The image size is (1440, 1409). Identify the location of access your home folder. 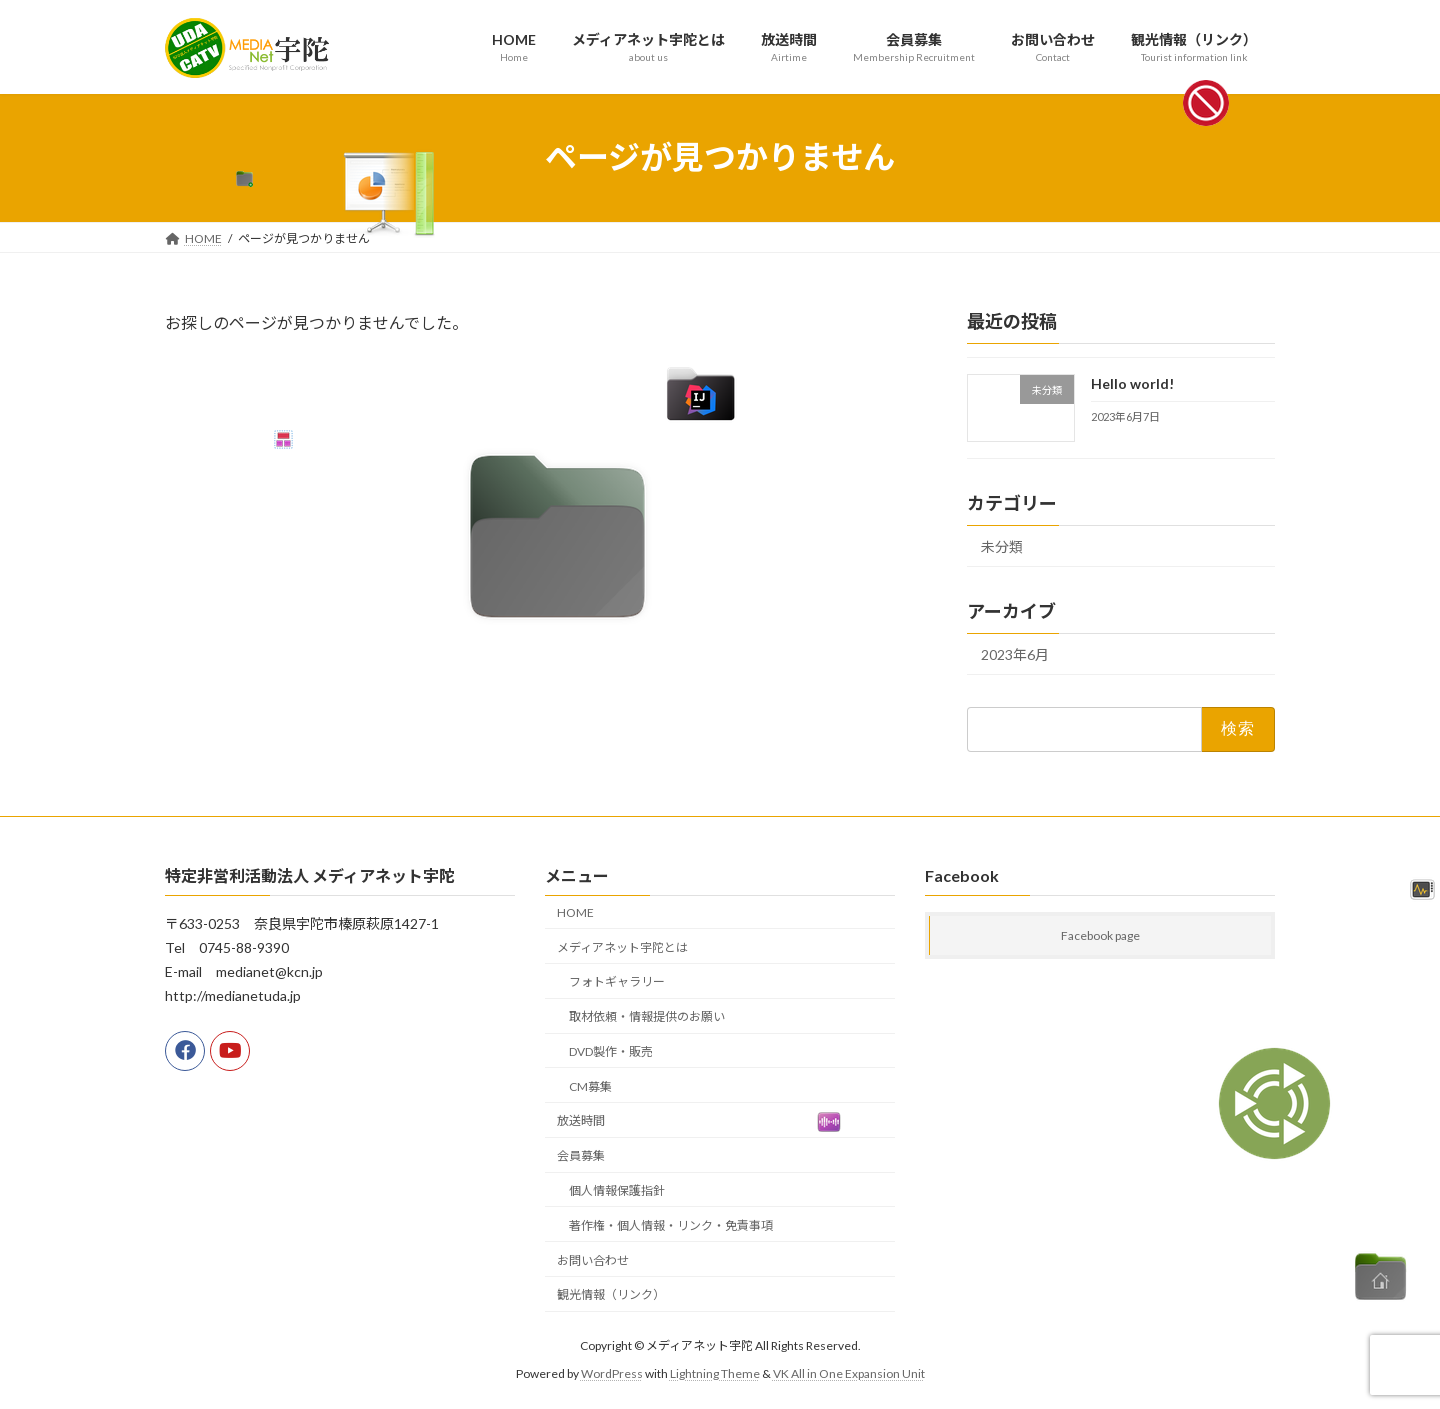
(1380, 1276).